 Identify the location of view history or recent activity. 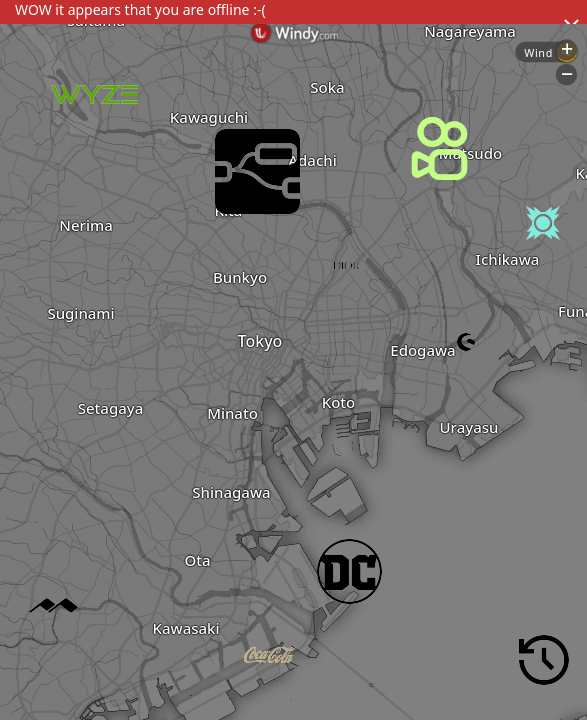
(544, 660).